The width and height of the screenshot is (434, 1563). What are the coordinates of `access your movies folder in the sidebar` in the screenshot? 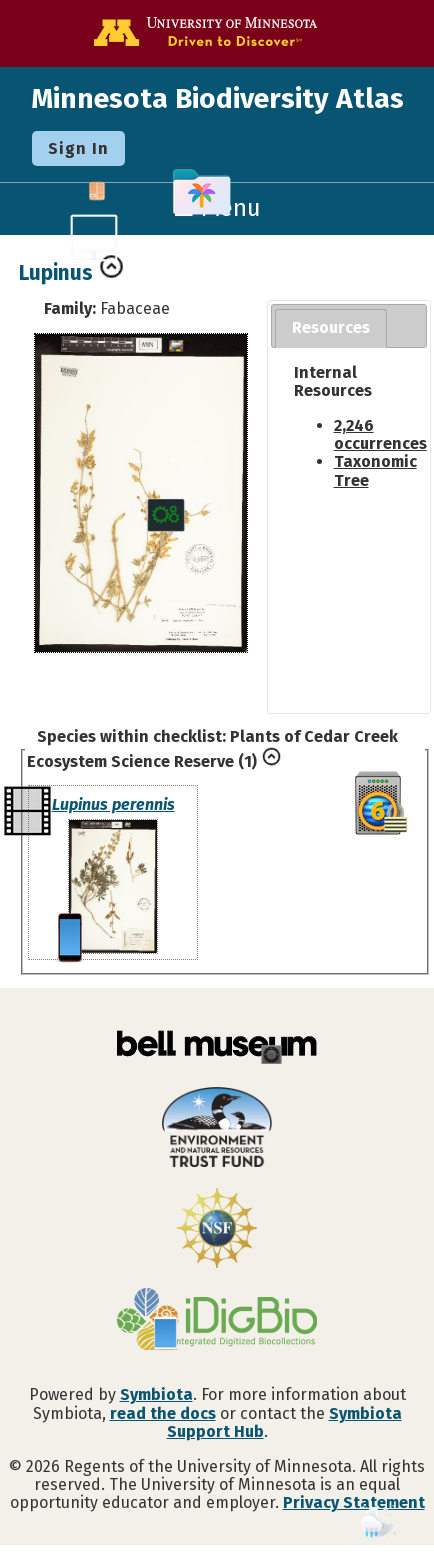 It's located at (27, 810).